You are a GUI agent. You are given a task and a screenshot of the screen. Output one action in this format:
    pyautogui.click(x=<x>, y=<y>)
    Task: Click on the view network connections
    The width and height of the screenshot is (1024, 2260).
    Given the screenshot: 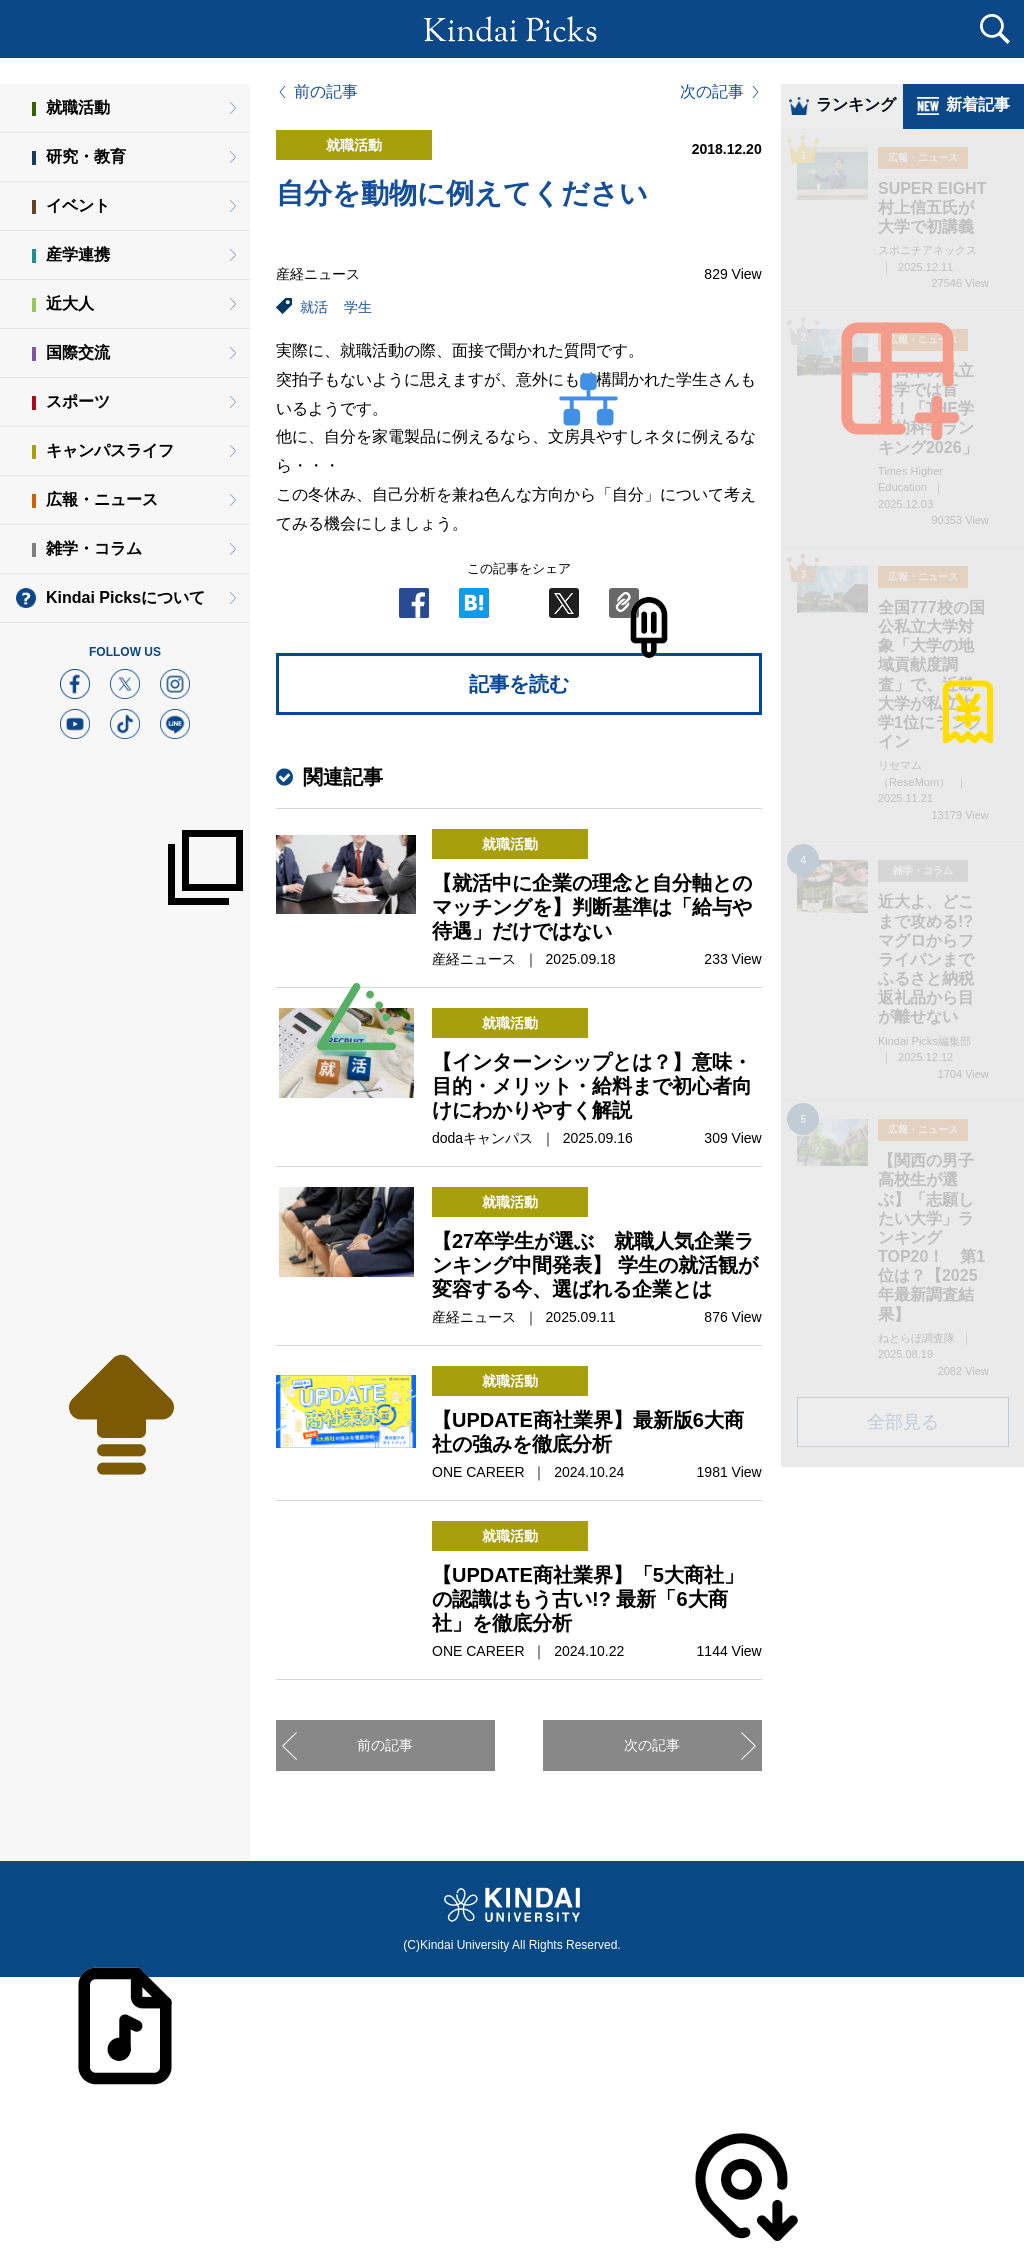 What is the action you would take?
    pyautogui.click(x=588, y=400)
    